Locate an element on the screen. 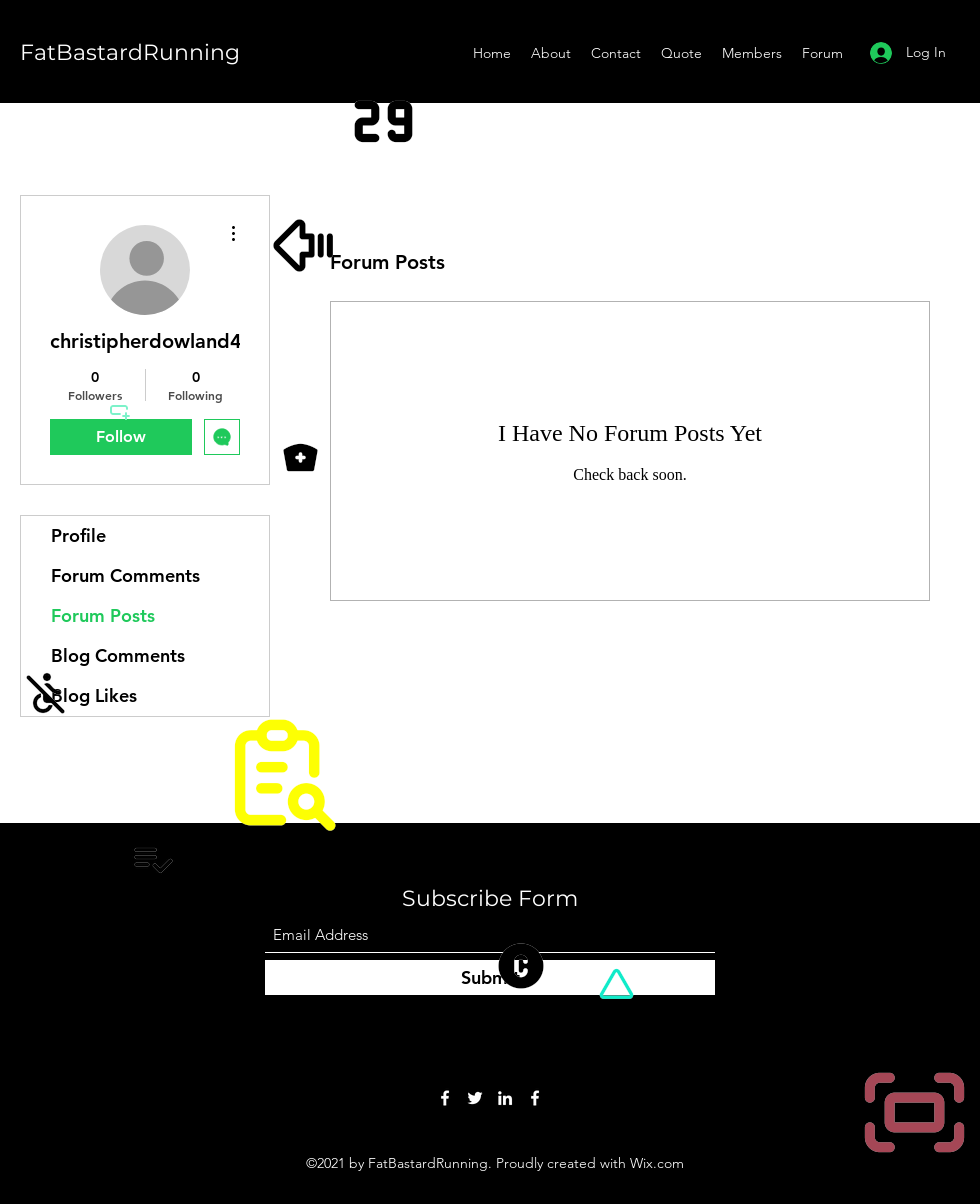 Image resolution: width=980 pixels, height=1204 pixels. scan a photo or document using the camera is located at coordinates (914, 1112).